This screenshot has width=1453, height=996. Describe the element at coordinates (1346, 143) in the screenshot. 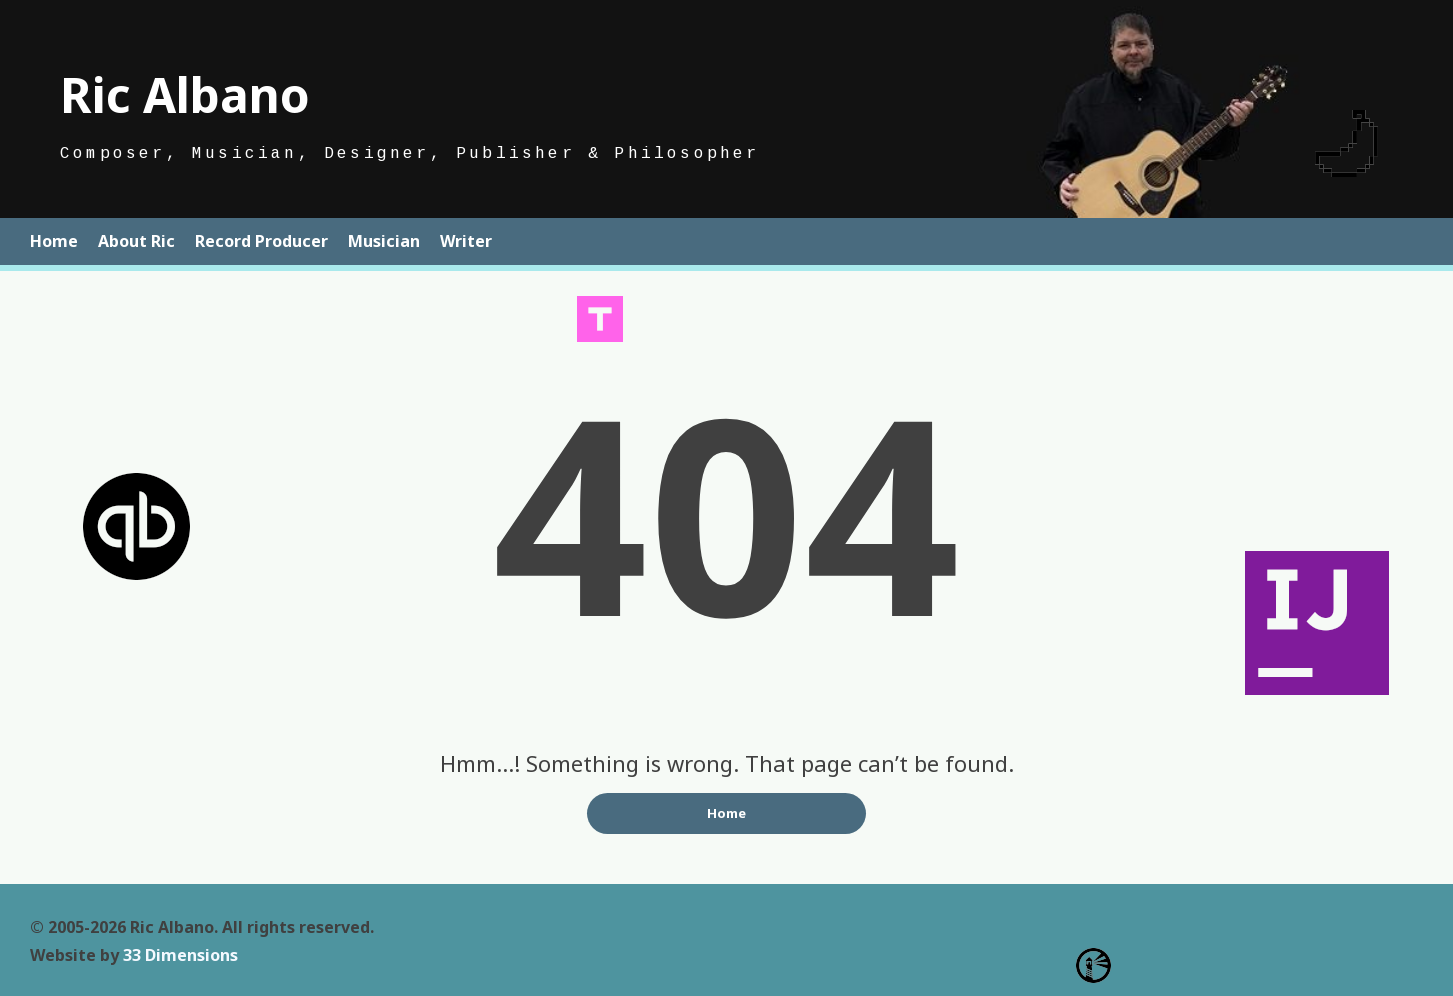

I see `visit gamebanana website` at that location.